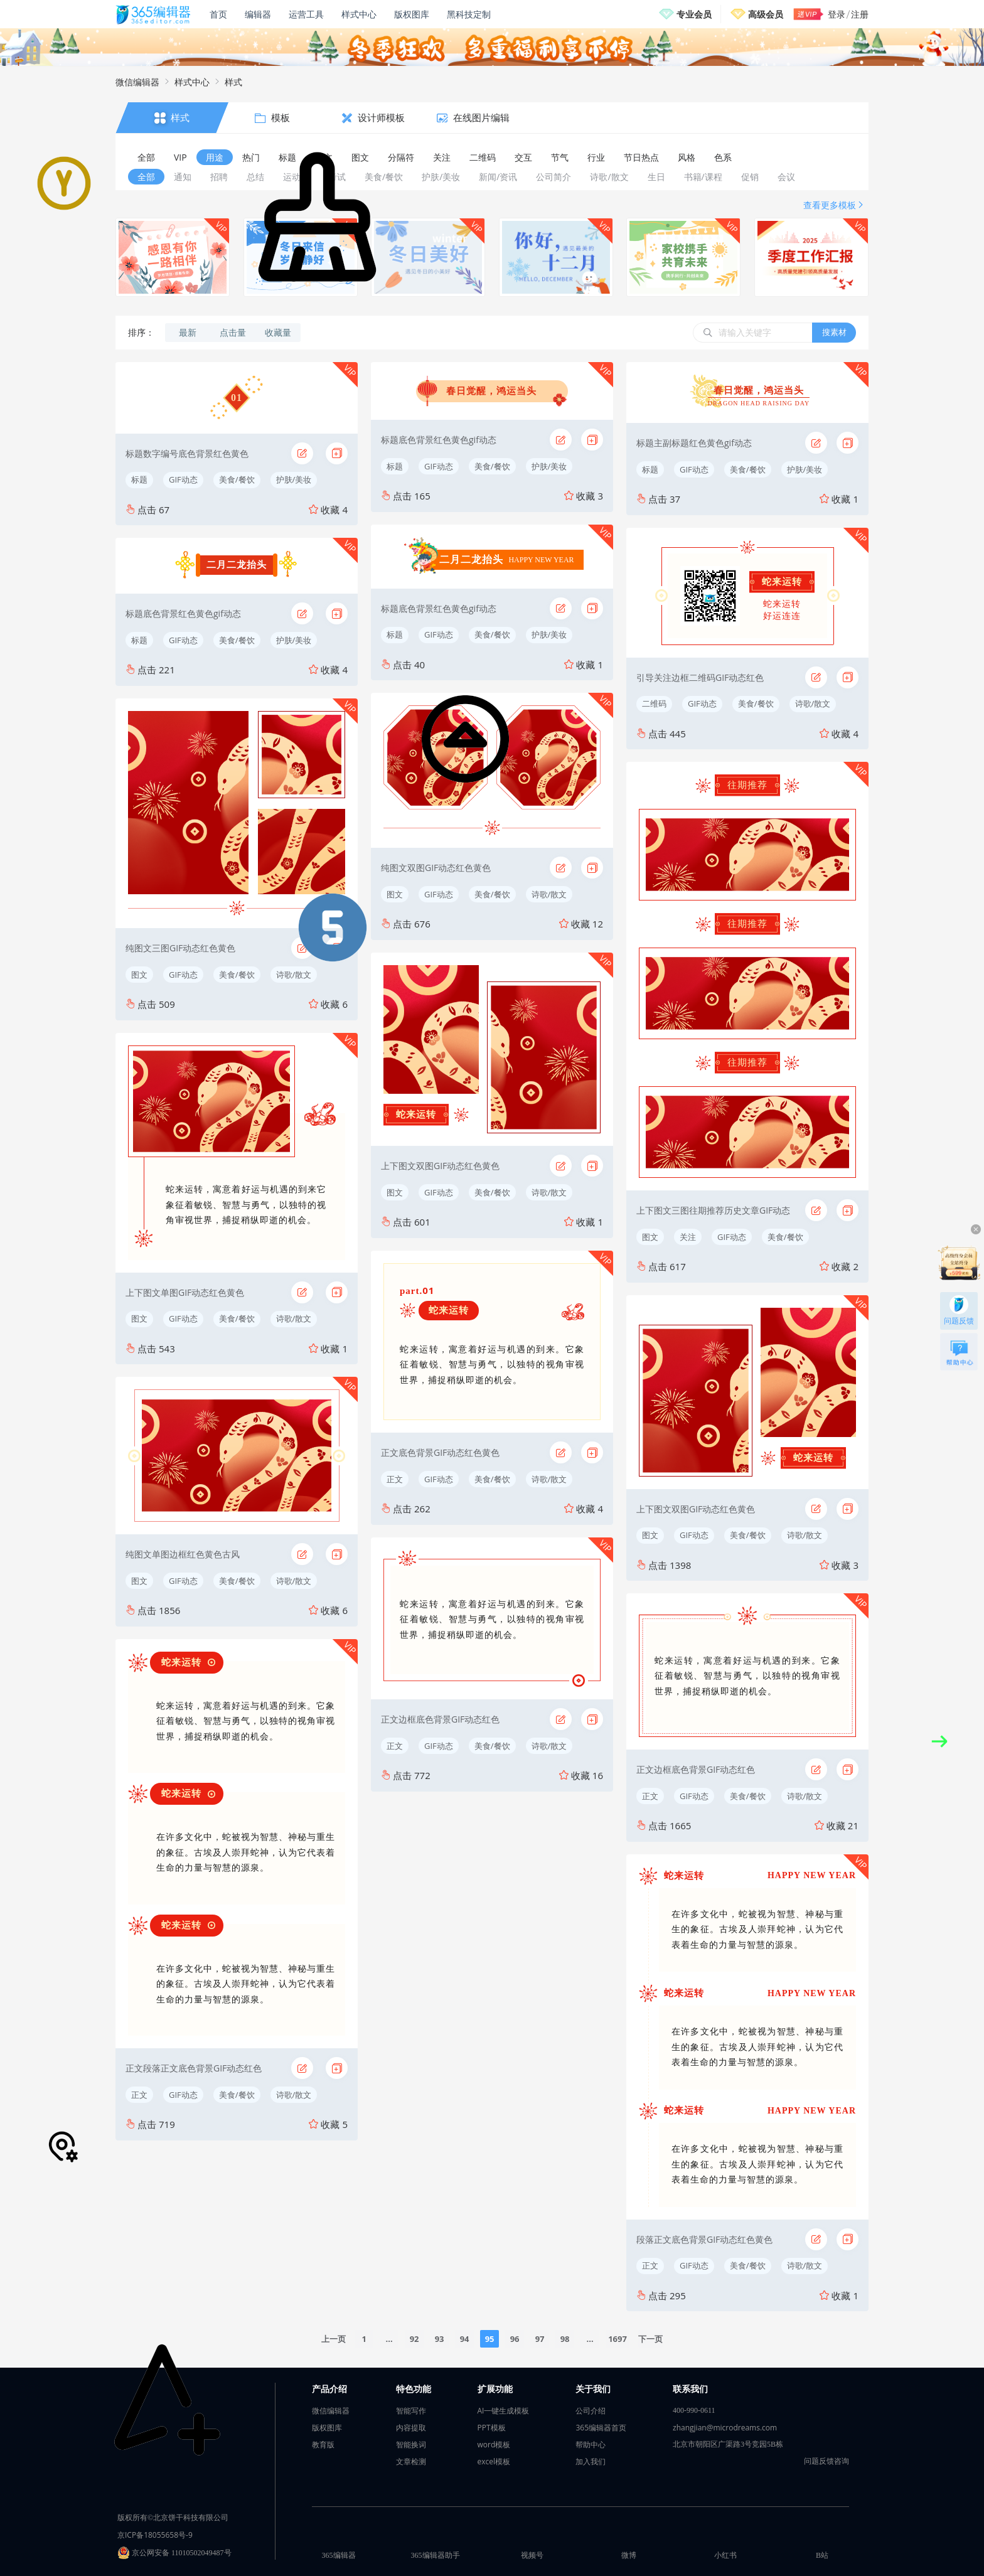 The height and width of the screenshot is (2576, 984). What do you see at coordinates (317, 216) in the screenshot?
I see `clear cache or temporary files` at bounding box center [317, 216].